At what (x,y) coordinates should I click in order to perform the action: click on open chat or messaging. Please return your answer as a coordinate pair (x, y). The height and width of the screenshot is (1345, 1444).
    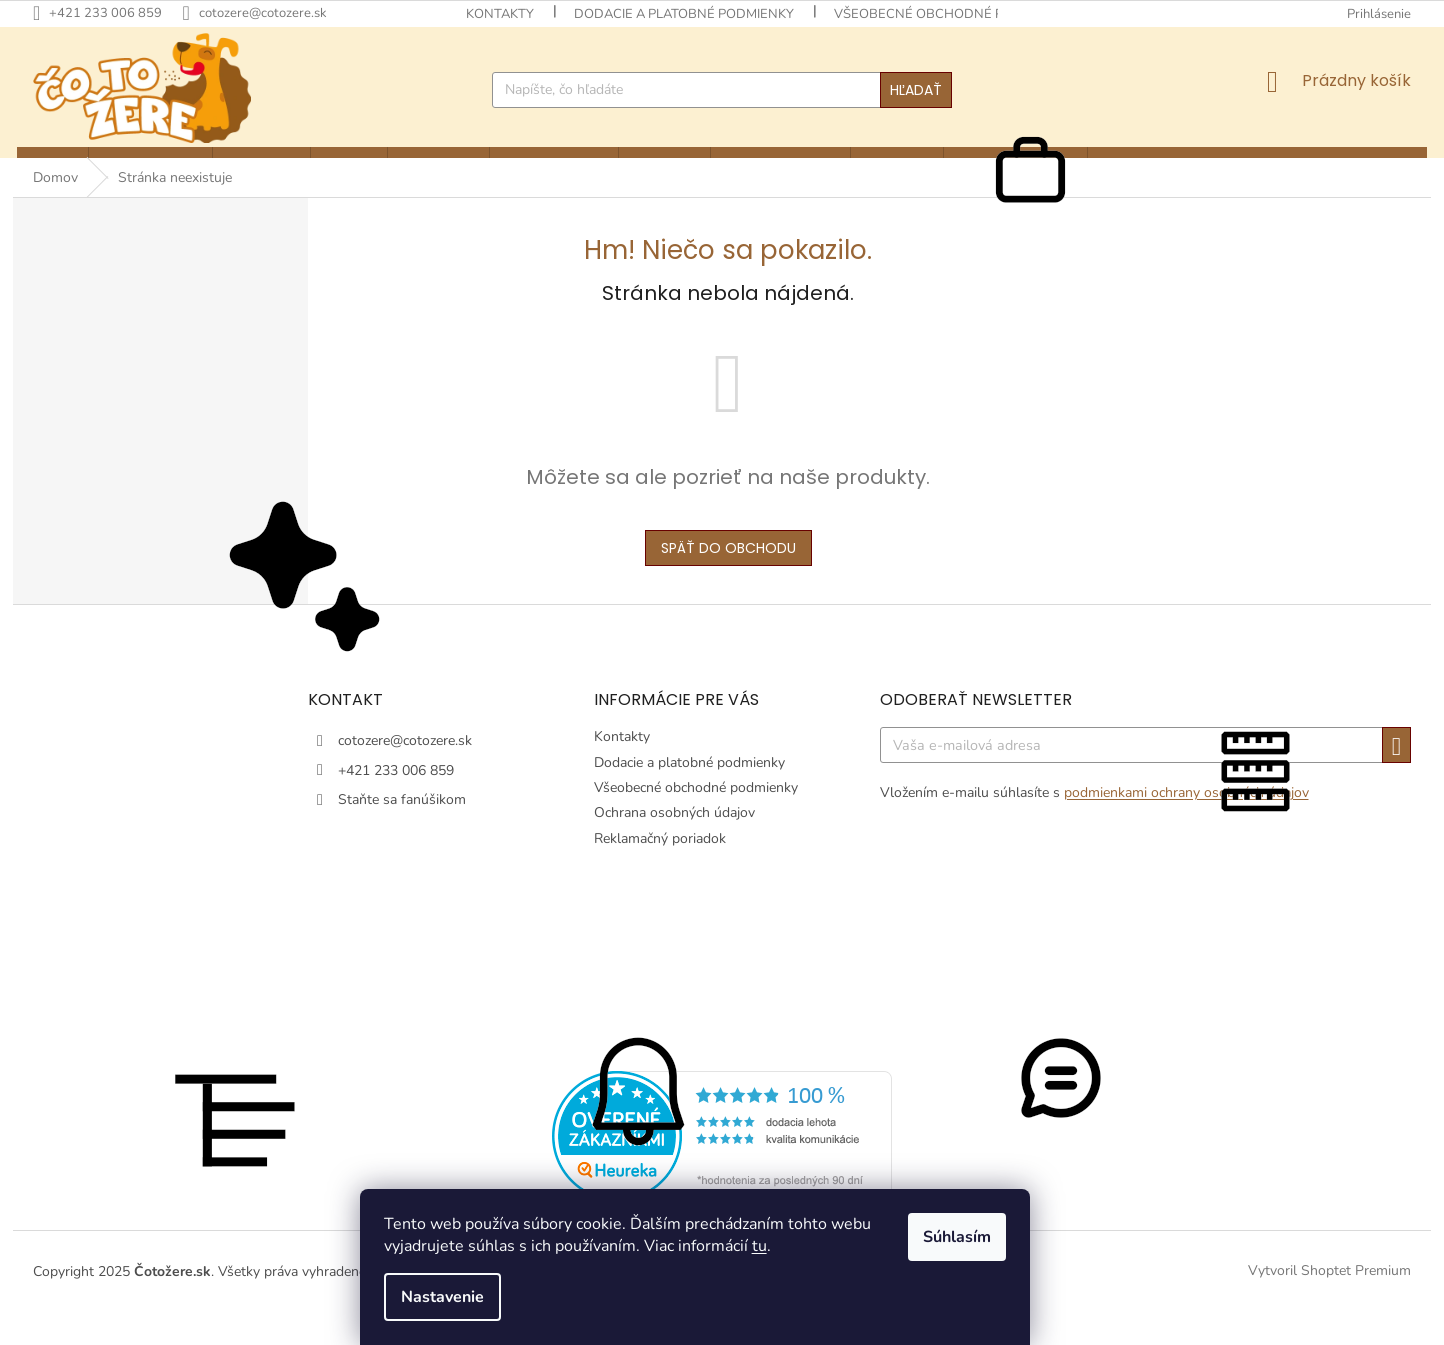
    Looking at the image, I should click on (1061, 1078).